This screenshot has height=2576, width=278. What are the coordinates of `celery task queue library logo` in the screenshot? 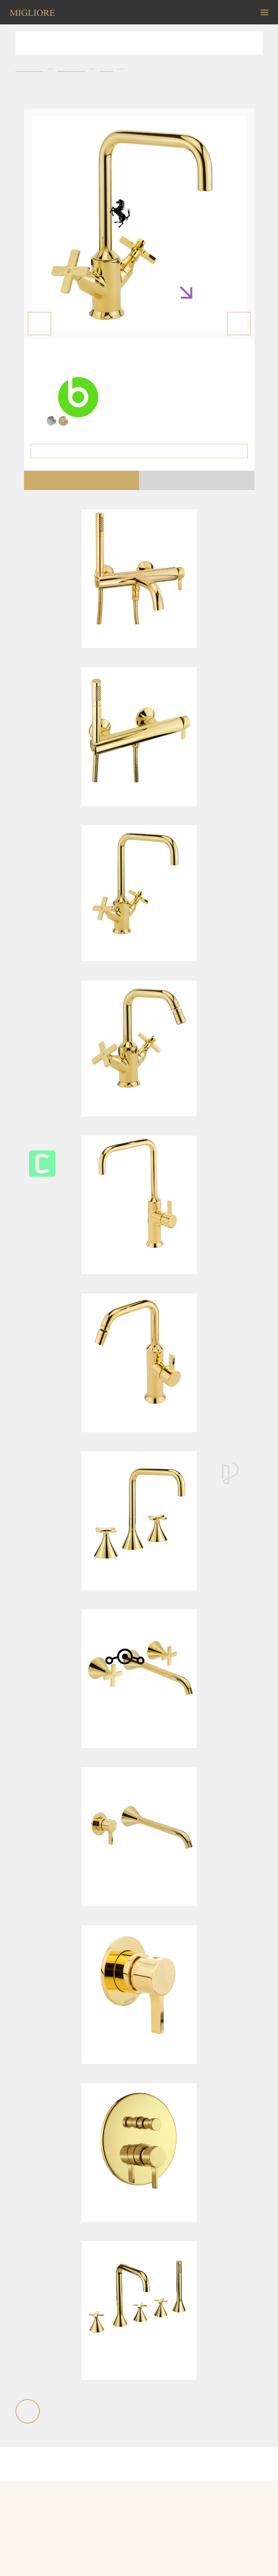 It's located at (42, 1164).